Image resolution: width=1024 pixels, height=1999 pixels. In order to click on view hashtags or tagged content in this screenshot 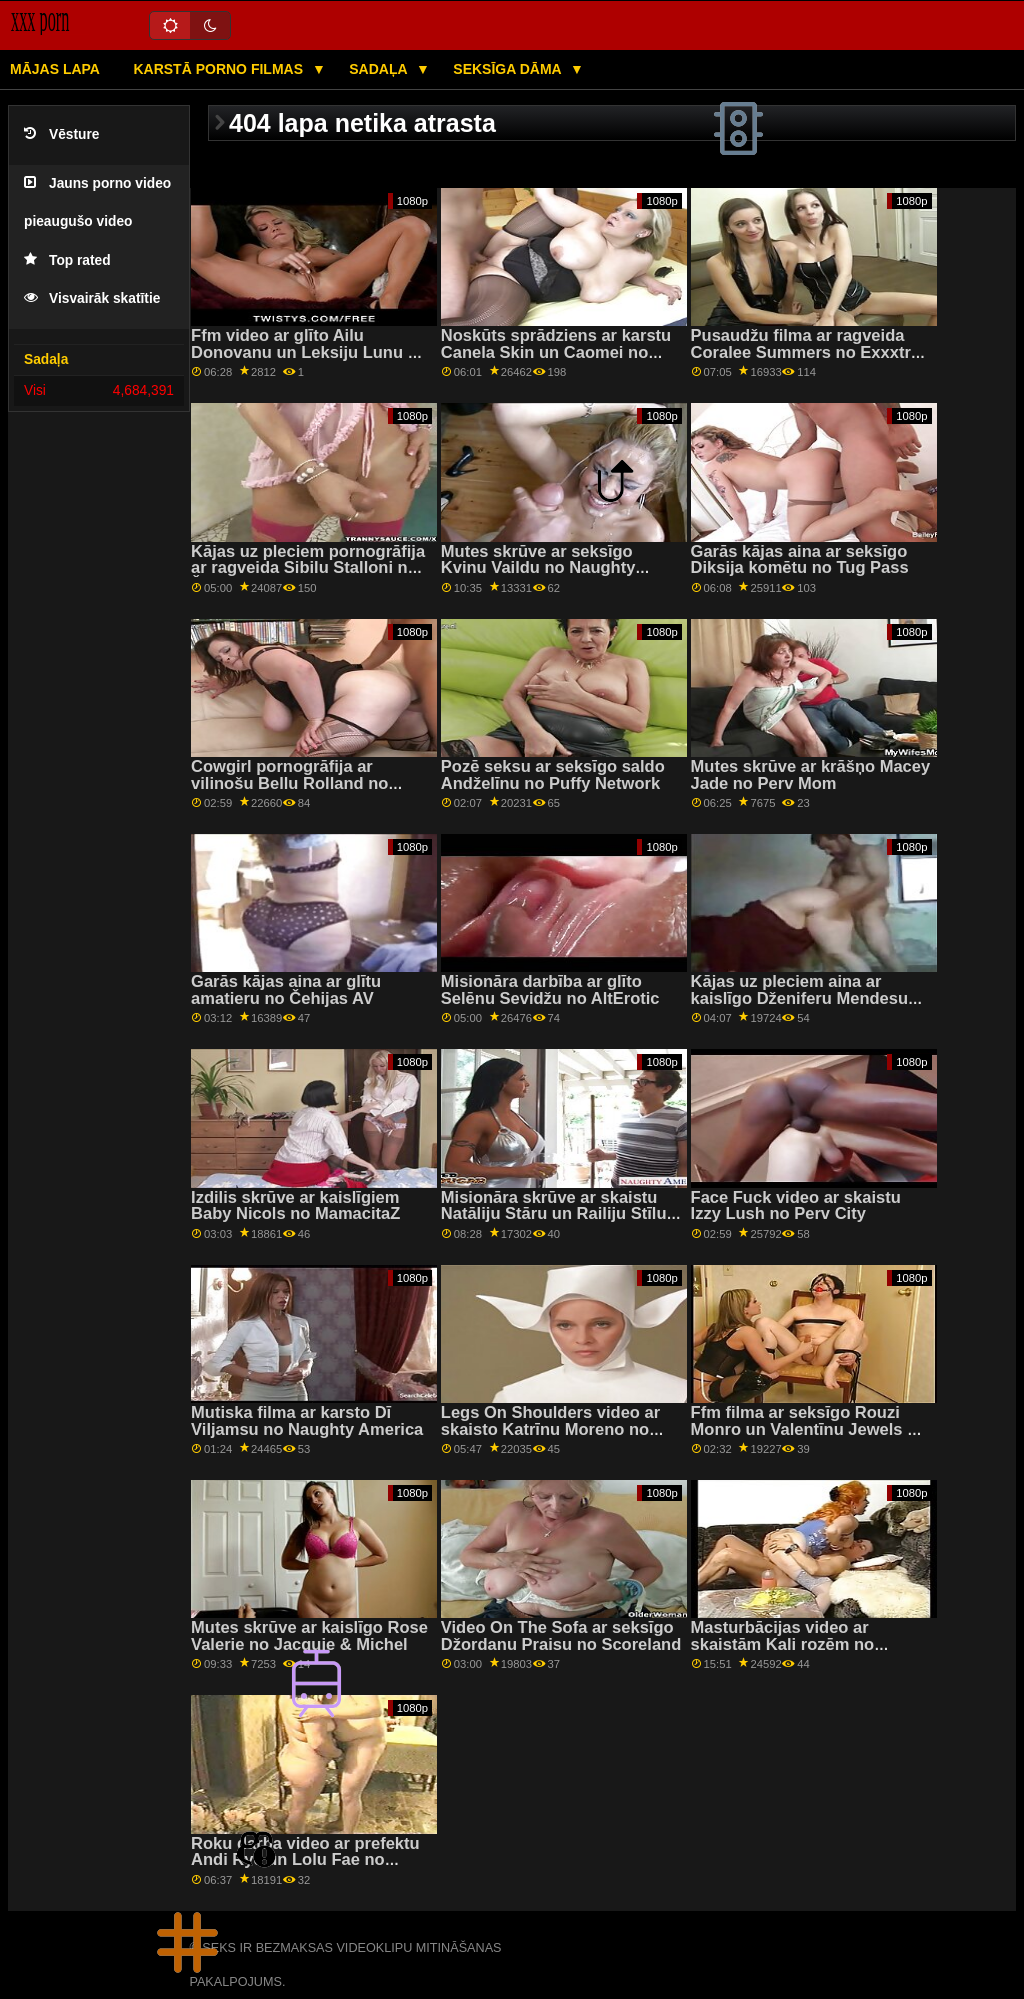, I will do `click(187, 1942)`.